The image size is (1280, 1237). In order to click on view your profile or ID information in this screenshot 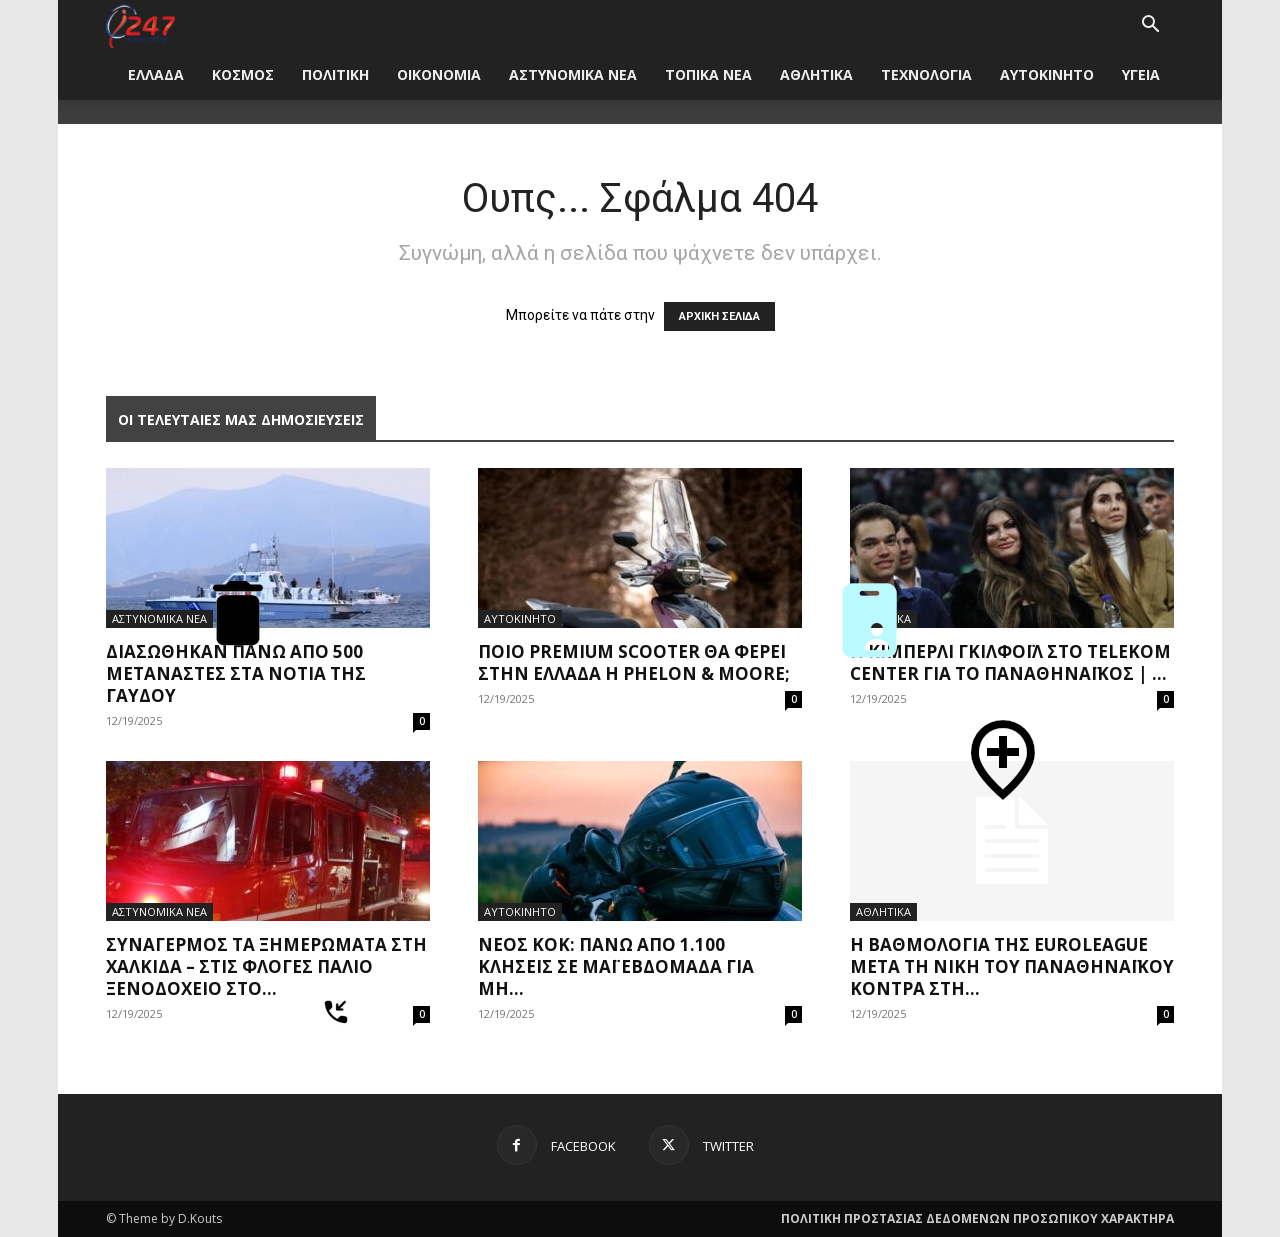, I will do `click(869, 620)`.